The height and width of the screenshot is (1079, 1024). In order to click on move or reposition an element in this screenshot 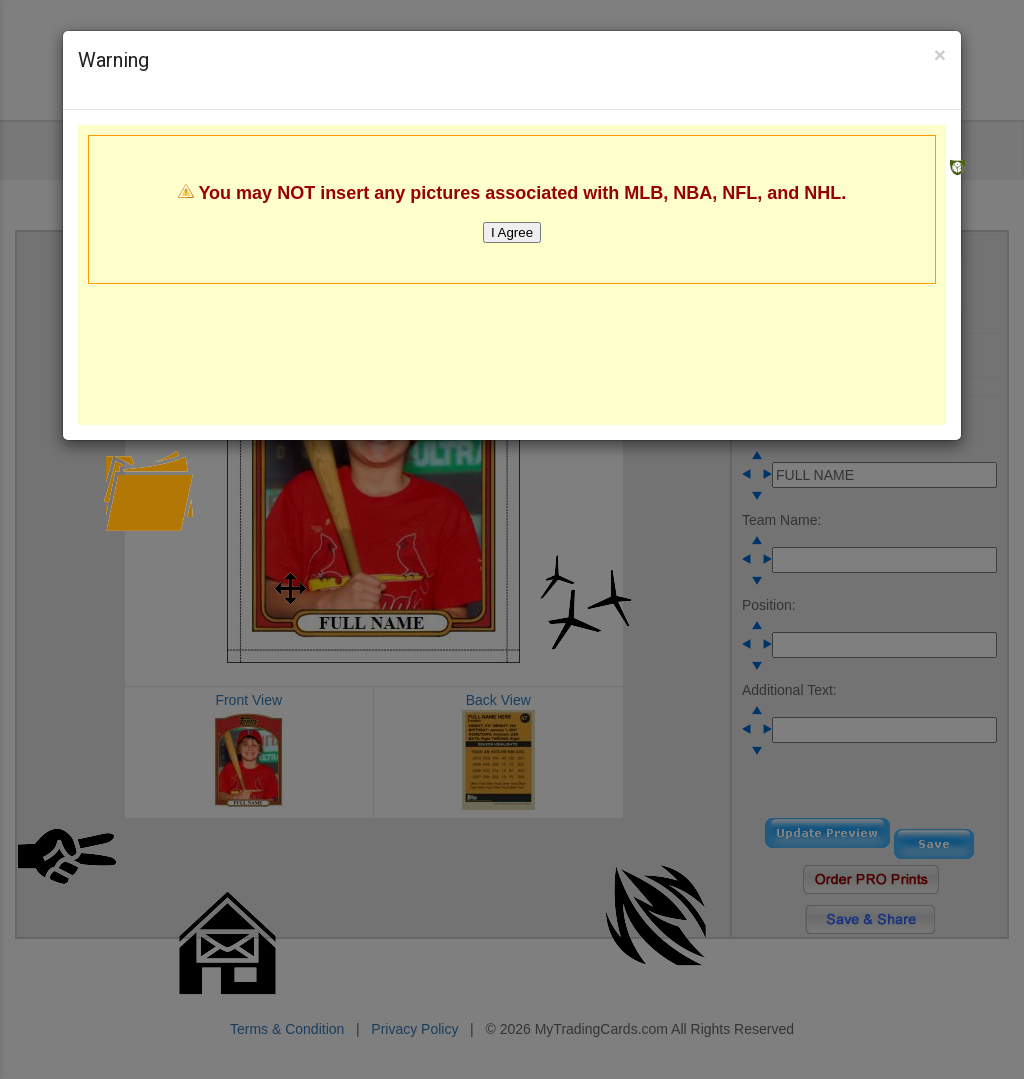, I will do `click(290, 588)`.